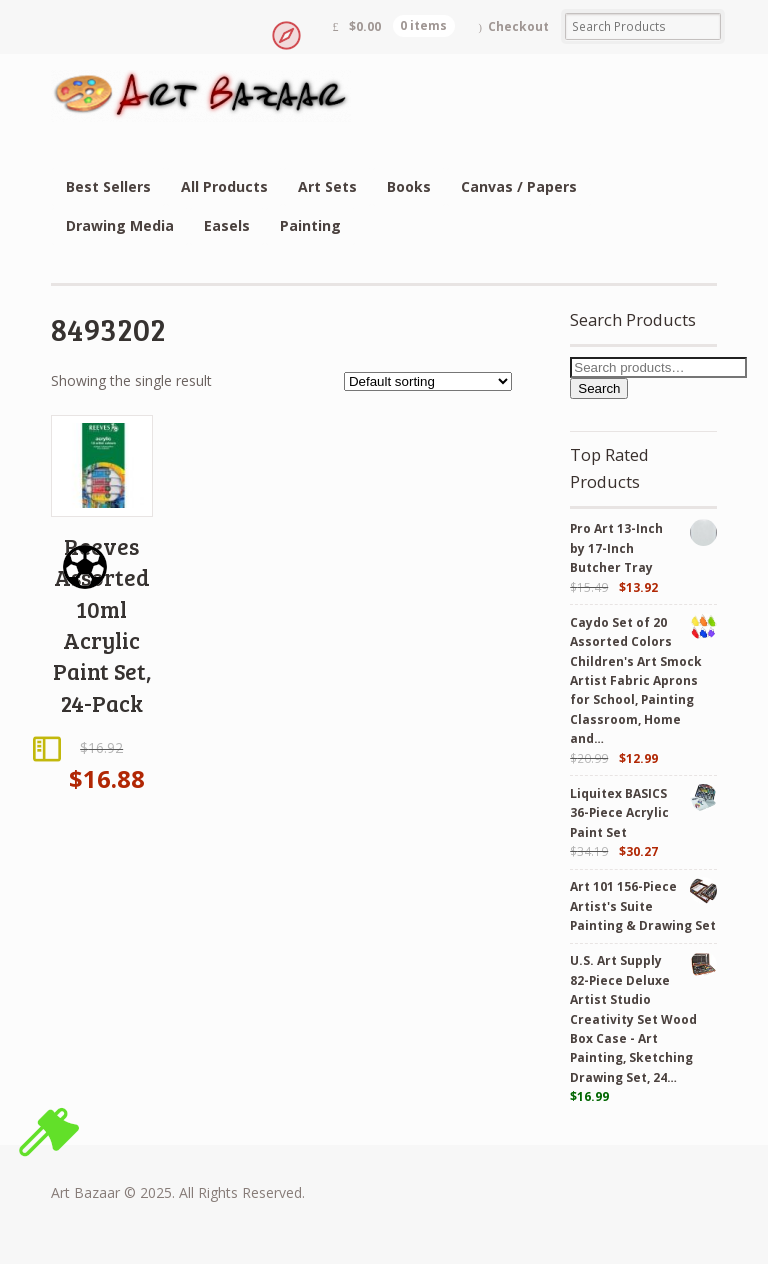 This screenshot has height=1264, width=768. Describe the element at coordinates (286, 35) in the screenshot. I see `access navigation or directions` at that location.